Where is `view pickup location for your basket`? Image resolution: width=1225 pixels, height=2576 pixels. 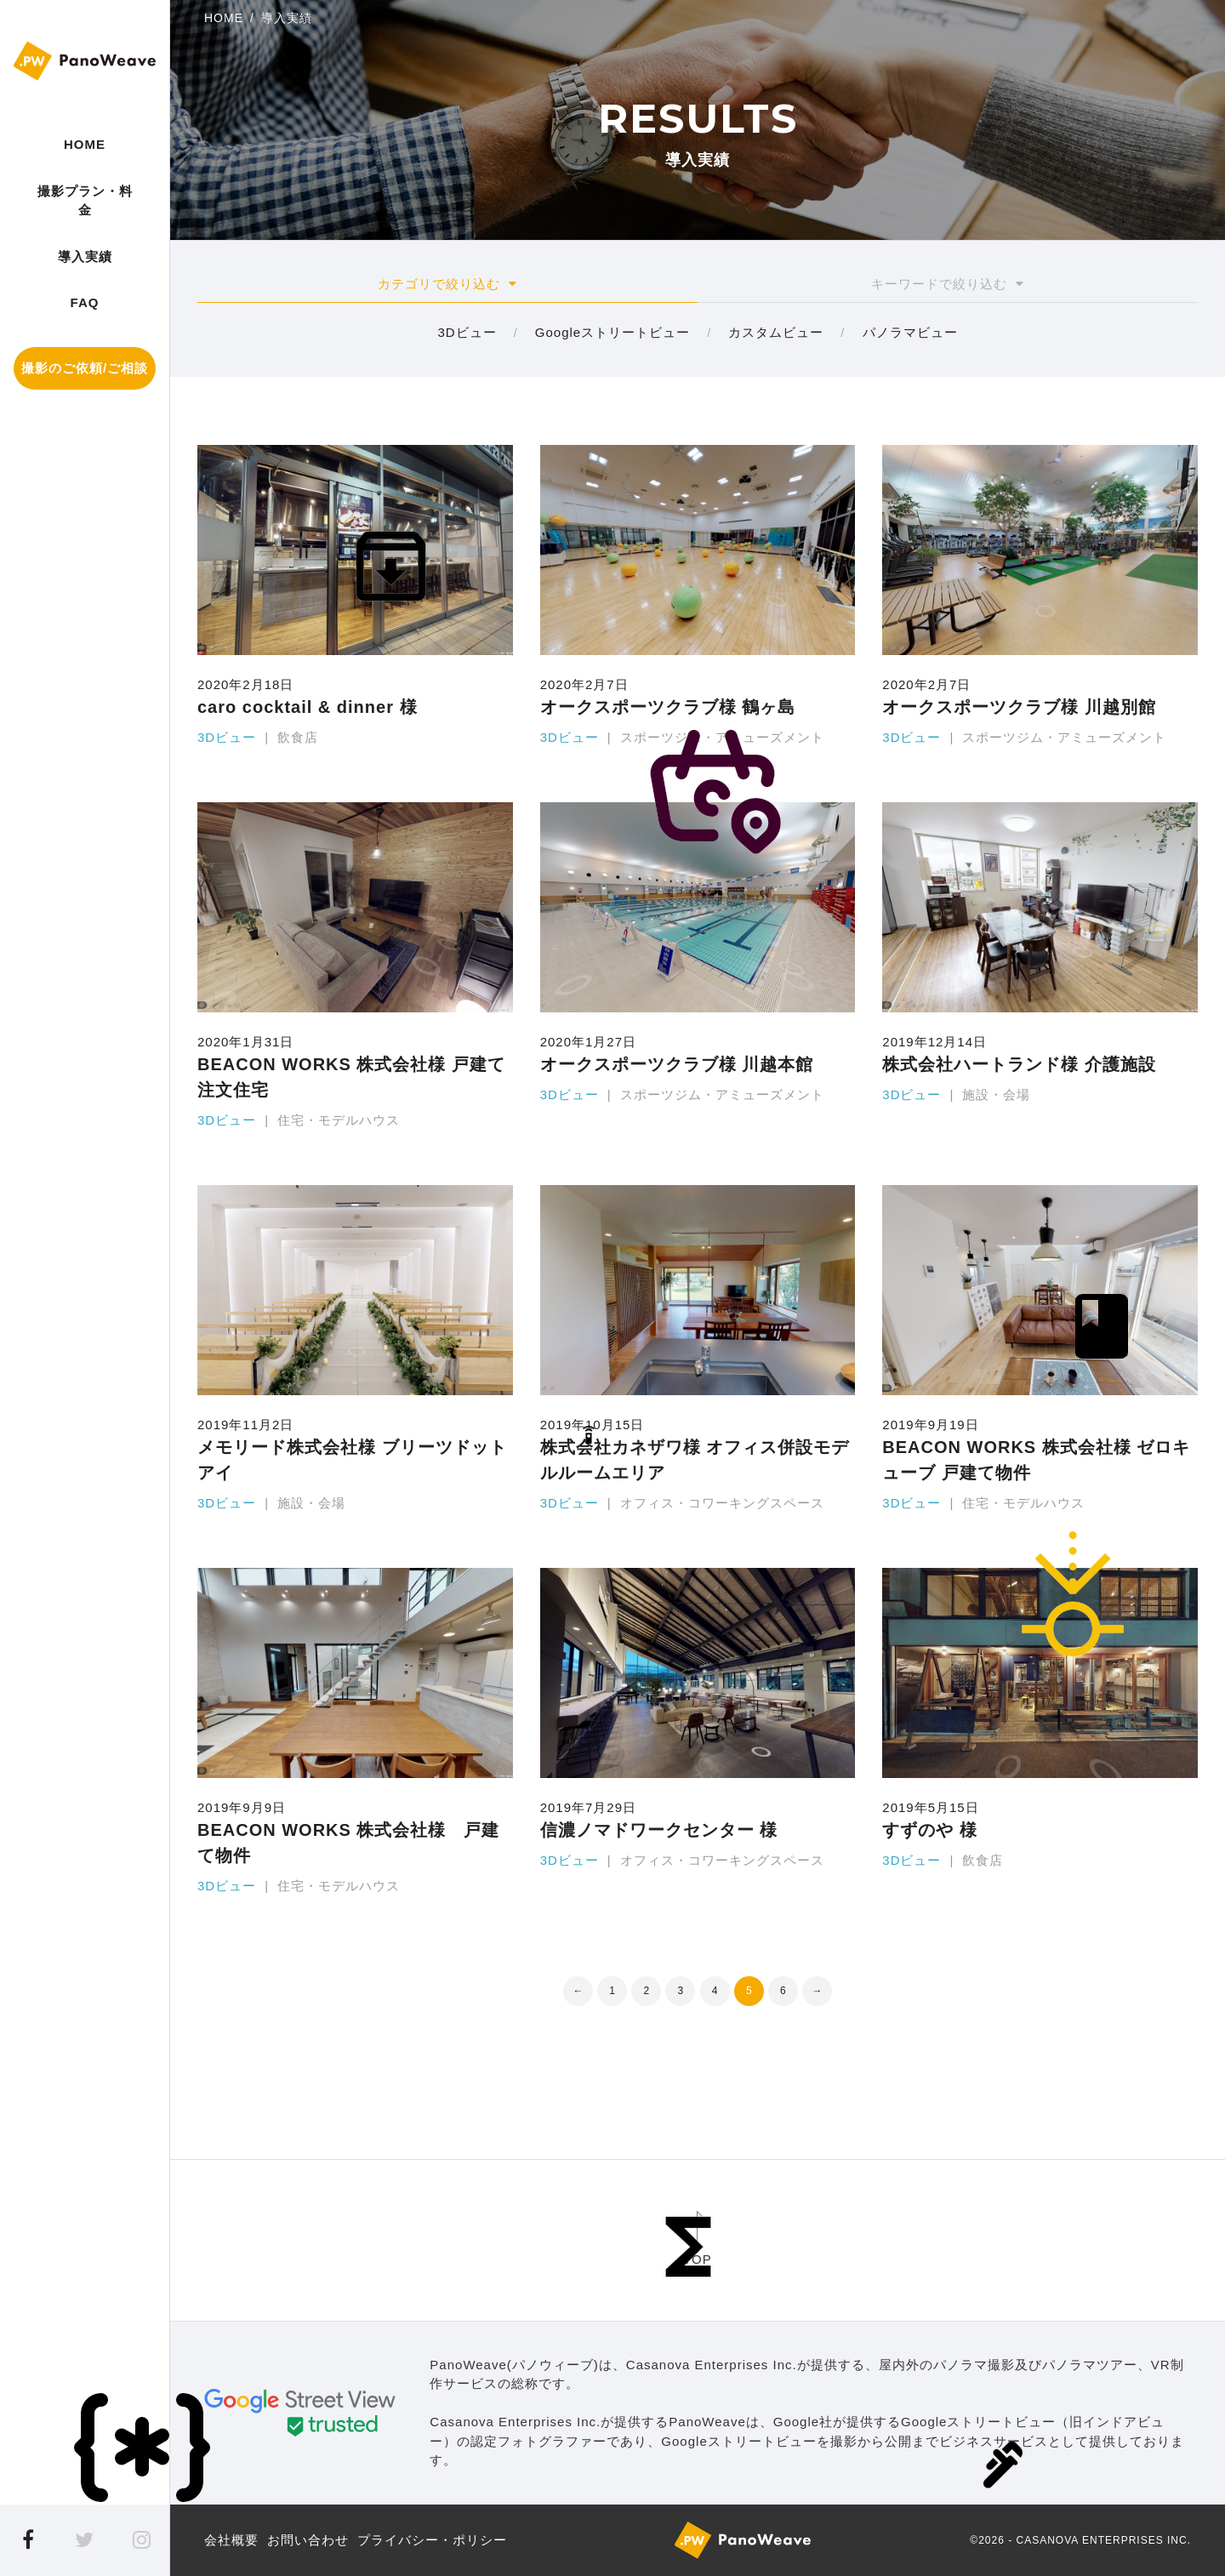 view pickup location for your basket is located at coordinates (712, 785).